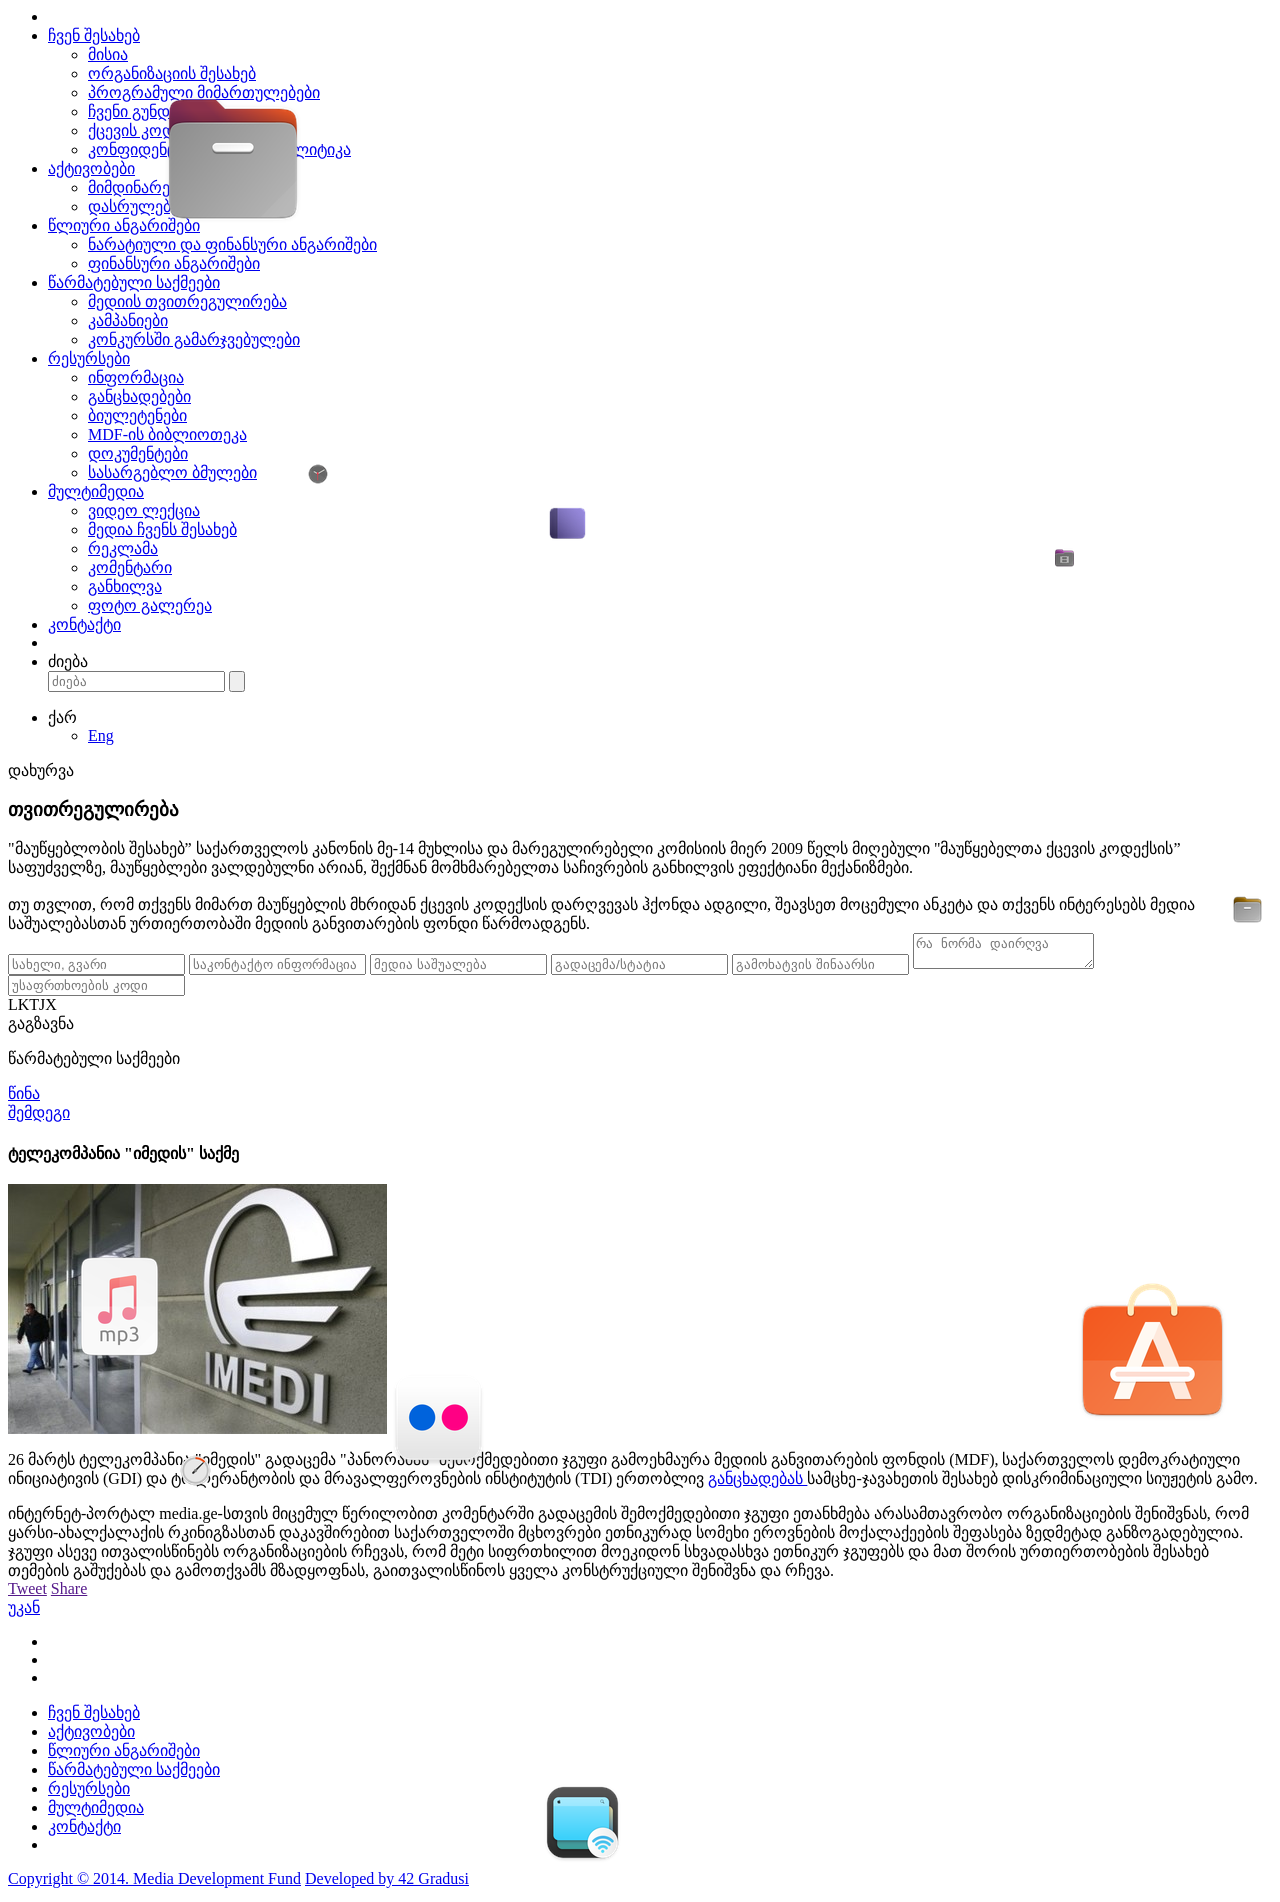 The height and width of the screenshot is (1902, 1280). What do you see at coordinates (233, 159) in the screenshot?
I see `open the file manager` at bounding box center [233, 159].